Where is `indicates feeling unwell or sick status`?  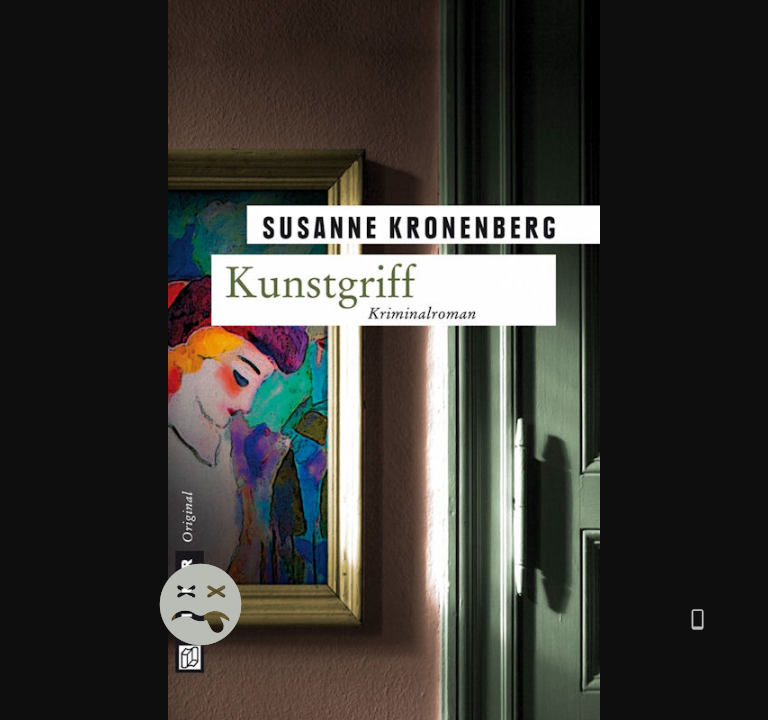
indicates feeling unwell or sick status is located at coordinates (200, 604).